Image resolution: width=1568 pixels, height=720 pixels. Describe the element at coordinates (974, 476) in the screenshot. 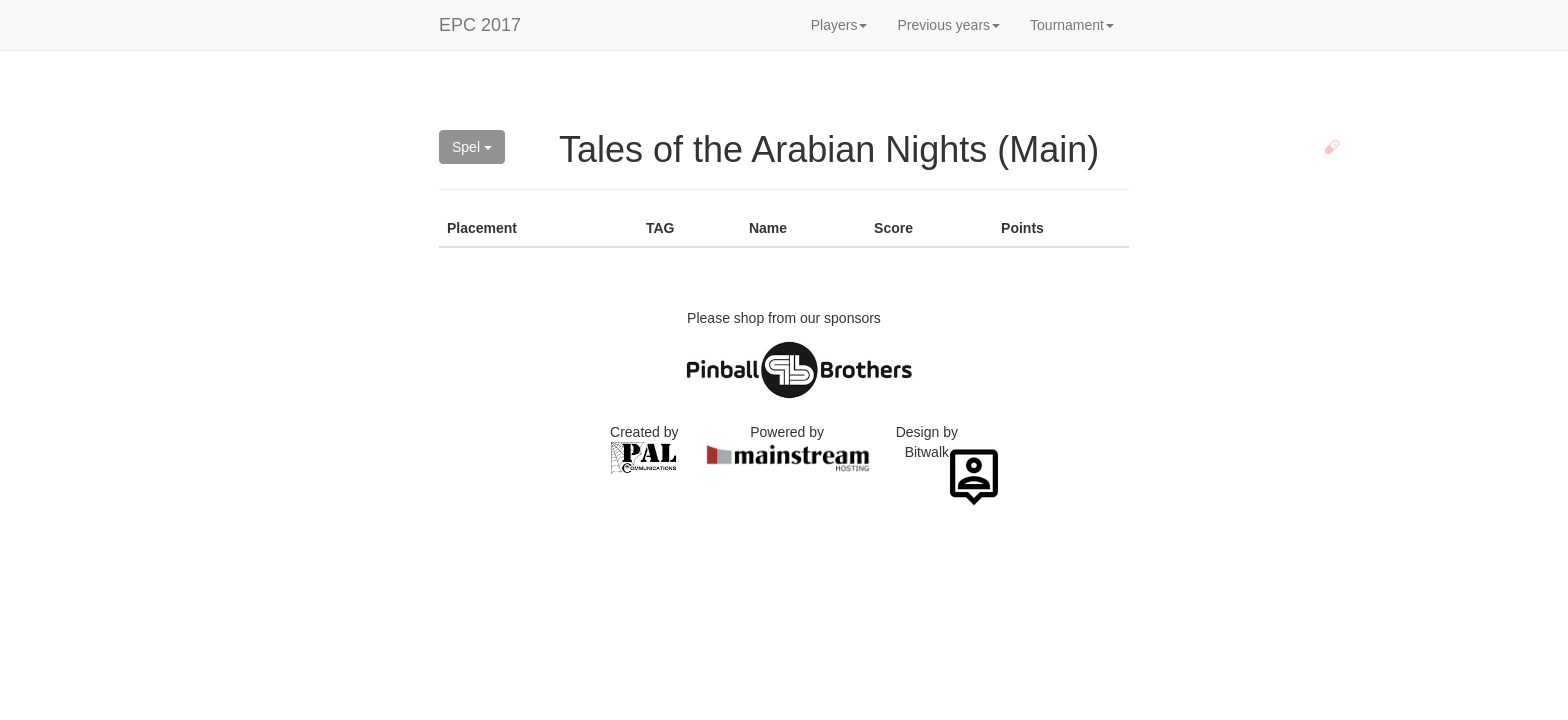

I see `view a person's location on the map` at that location.